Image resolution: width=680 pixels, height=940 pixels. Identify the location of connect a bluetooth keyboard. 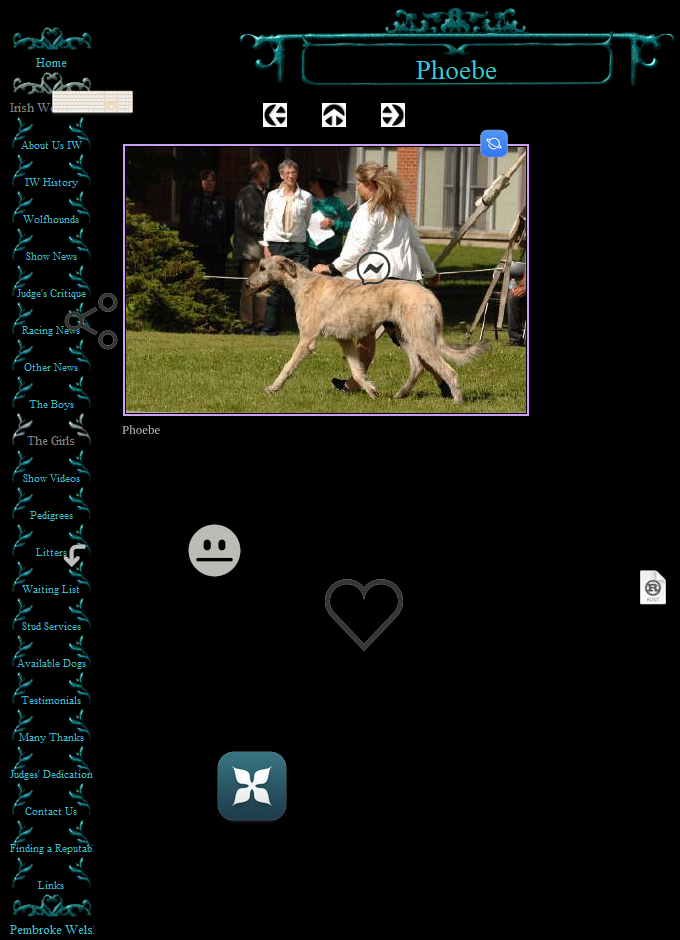
(92, 101).